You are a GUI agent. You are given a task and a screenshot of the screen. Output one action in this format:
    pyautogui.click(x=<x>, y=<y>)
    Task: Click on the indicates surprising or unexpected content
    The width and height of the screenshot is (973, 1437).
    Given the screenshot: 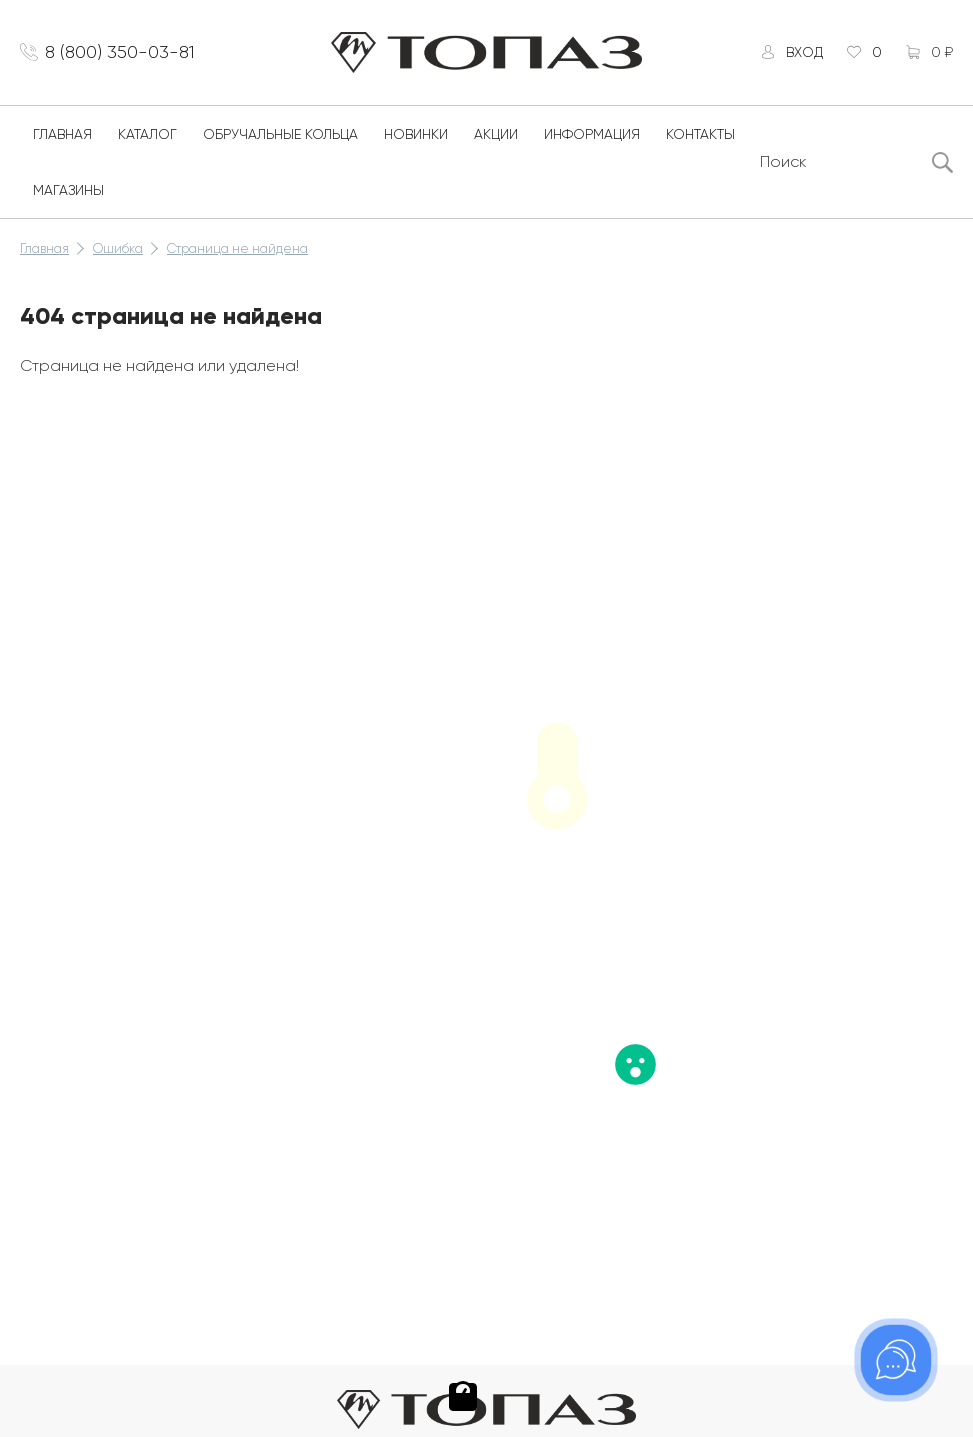 What is the action you would take?
    pyautogui.click(x=635, y=1064)
    